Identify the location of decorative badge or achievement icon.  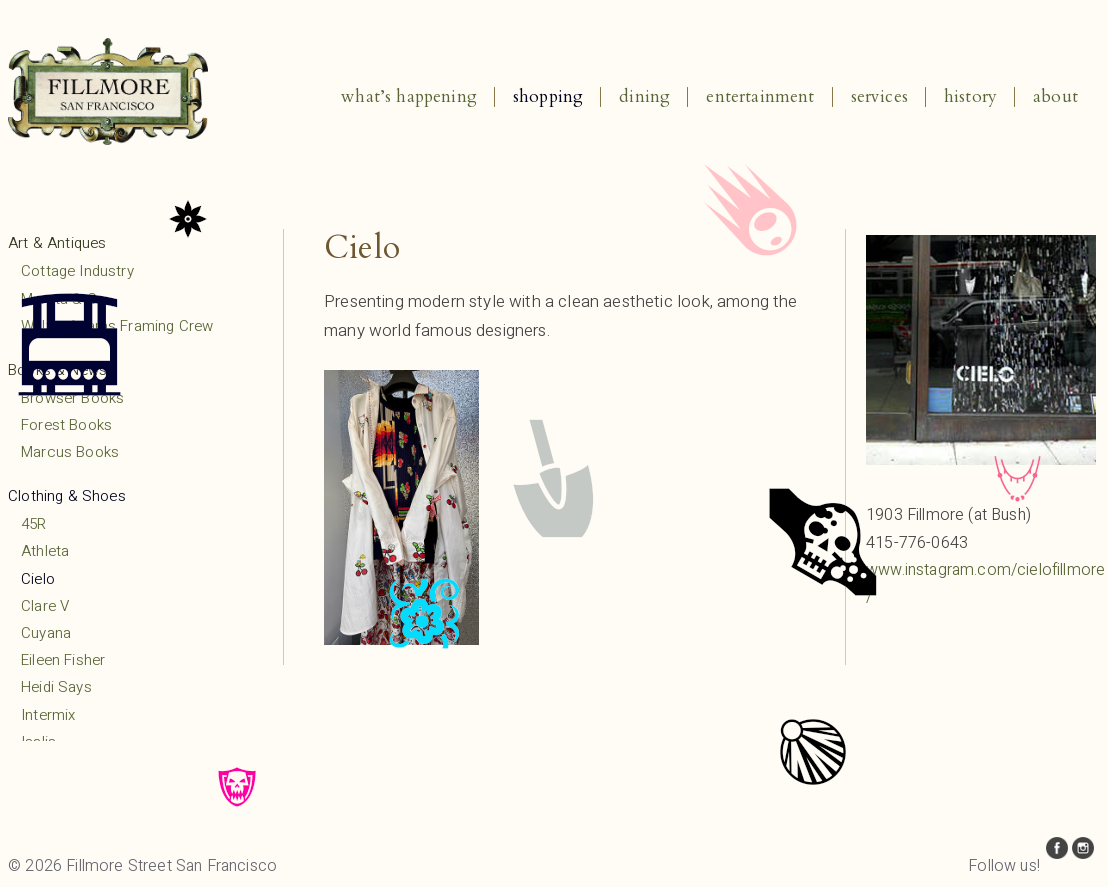
(188, 219).